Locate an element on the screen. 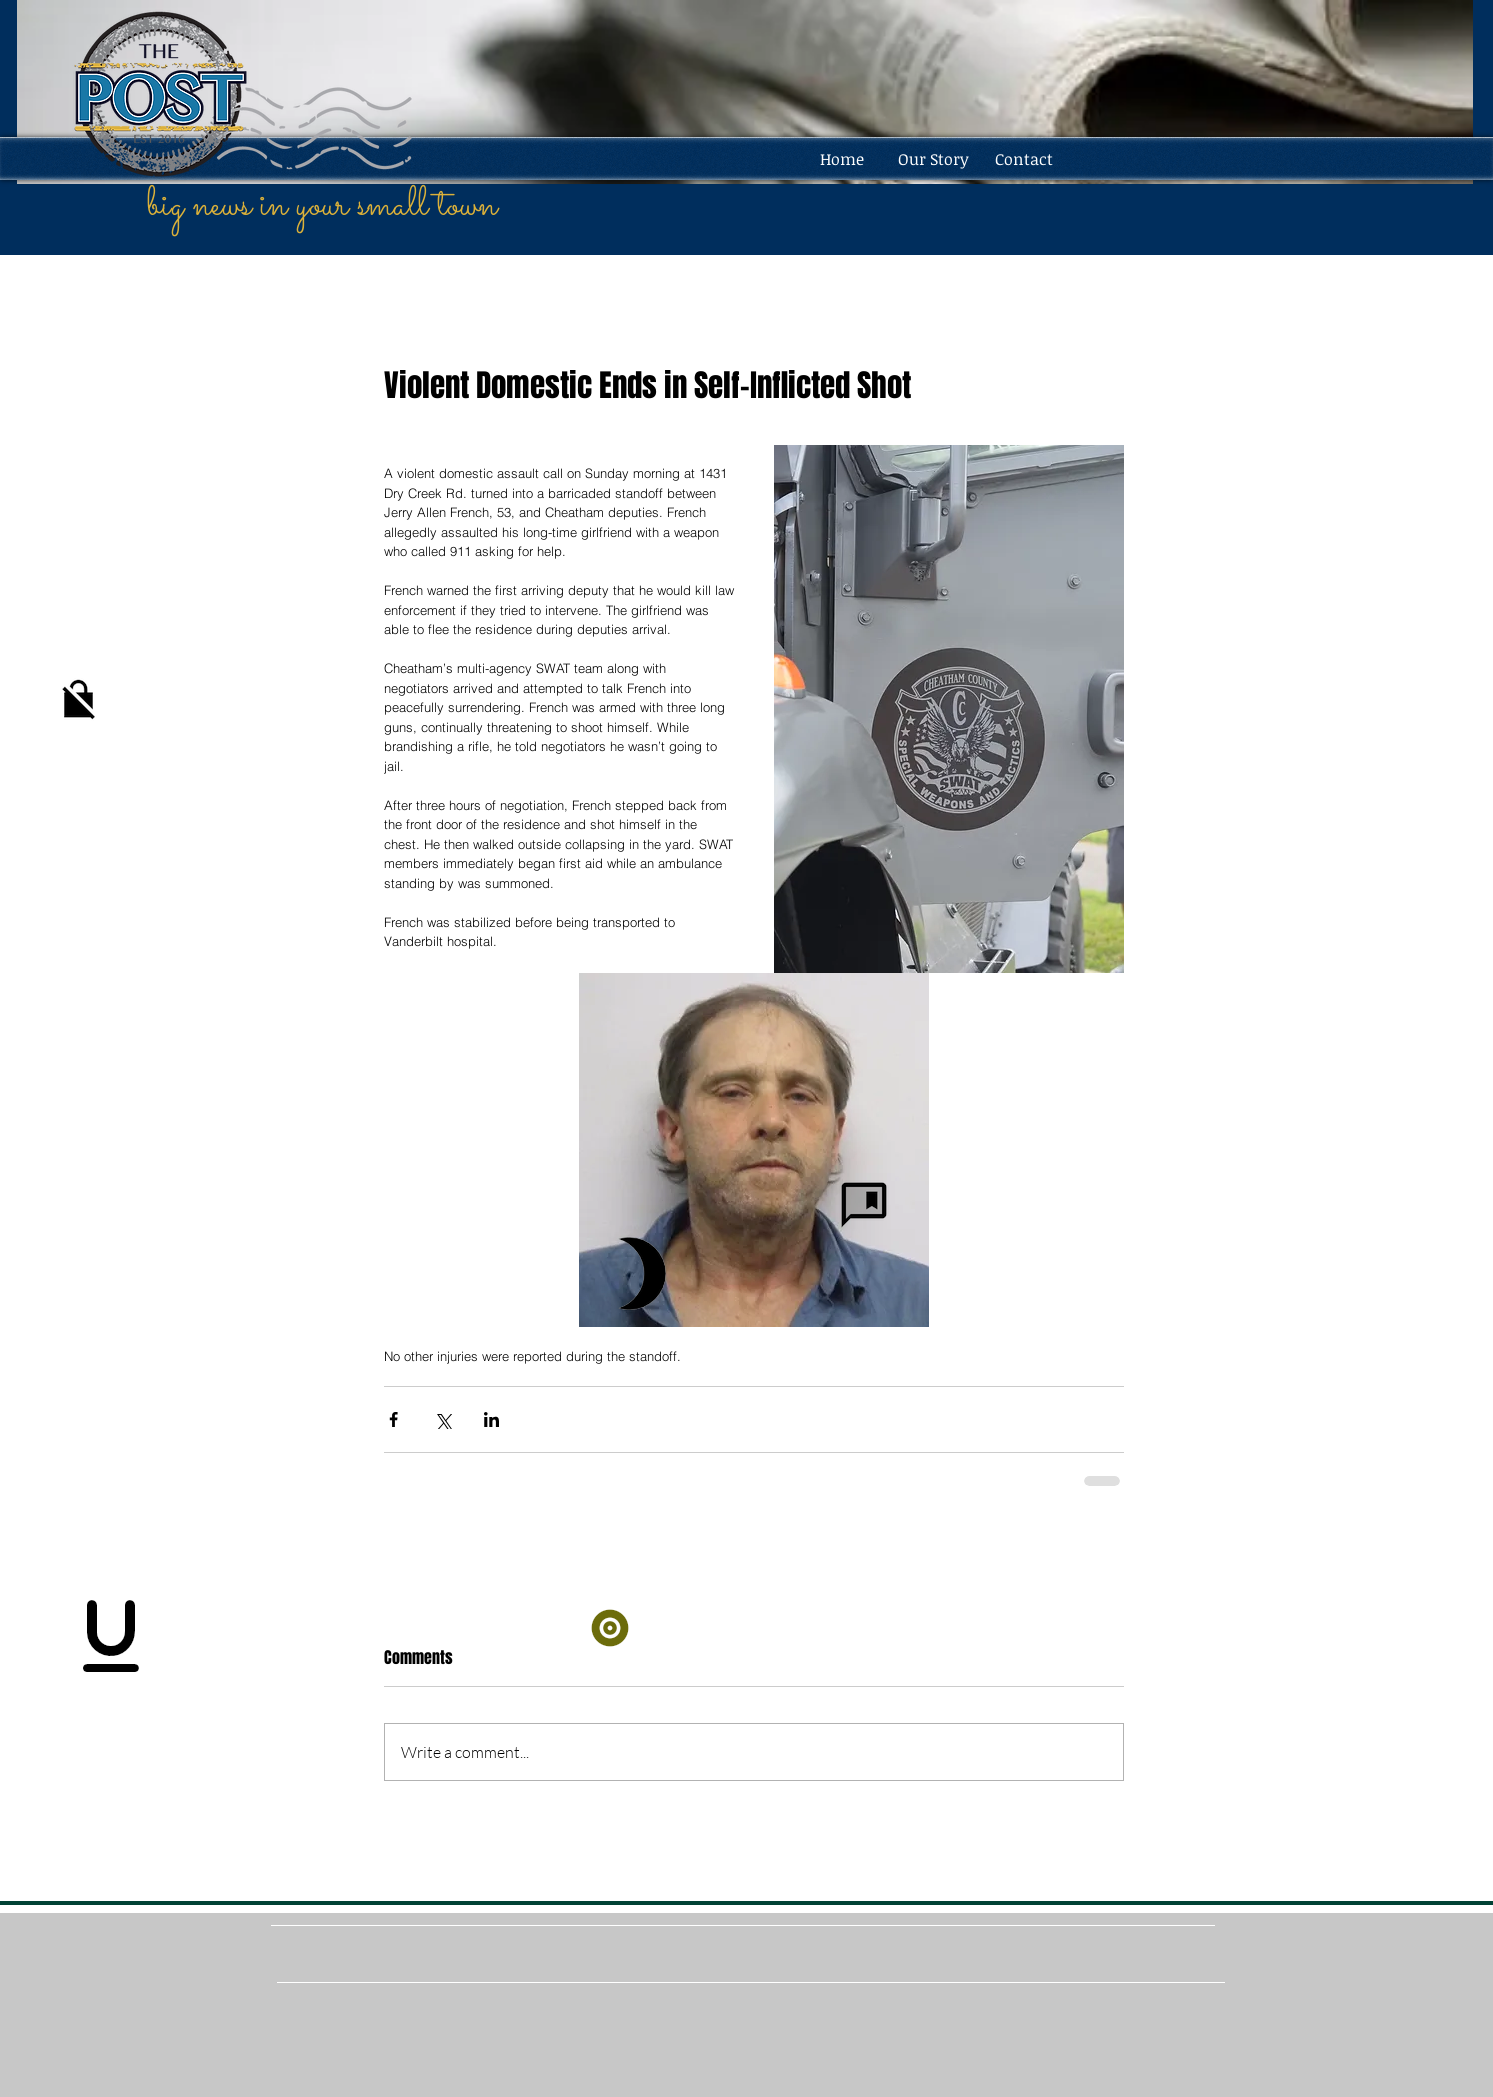 The width and height of the screenshot is (1493, 2097). access your saved messages is located at coordinates (864, 1205).